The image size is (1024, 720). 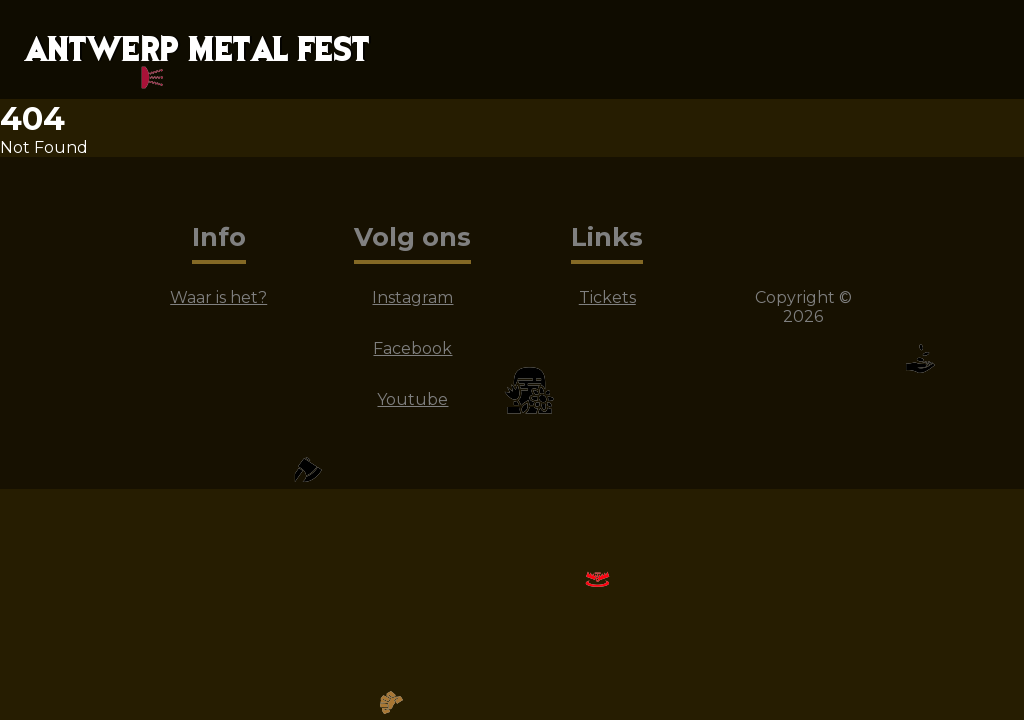 I want to click on trap or hazard indicator in a game interface, so click(x=597, y=576).